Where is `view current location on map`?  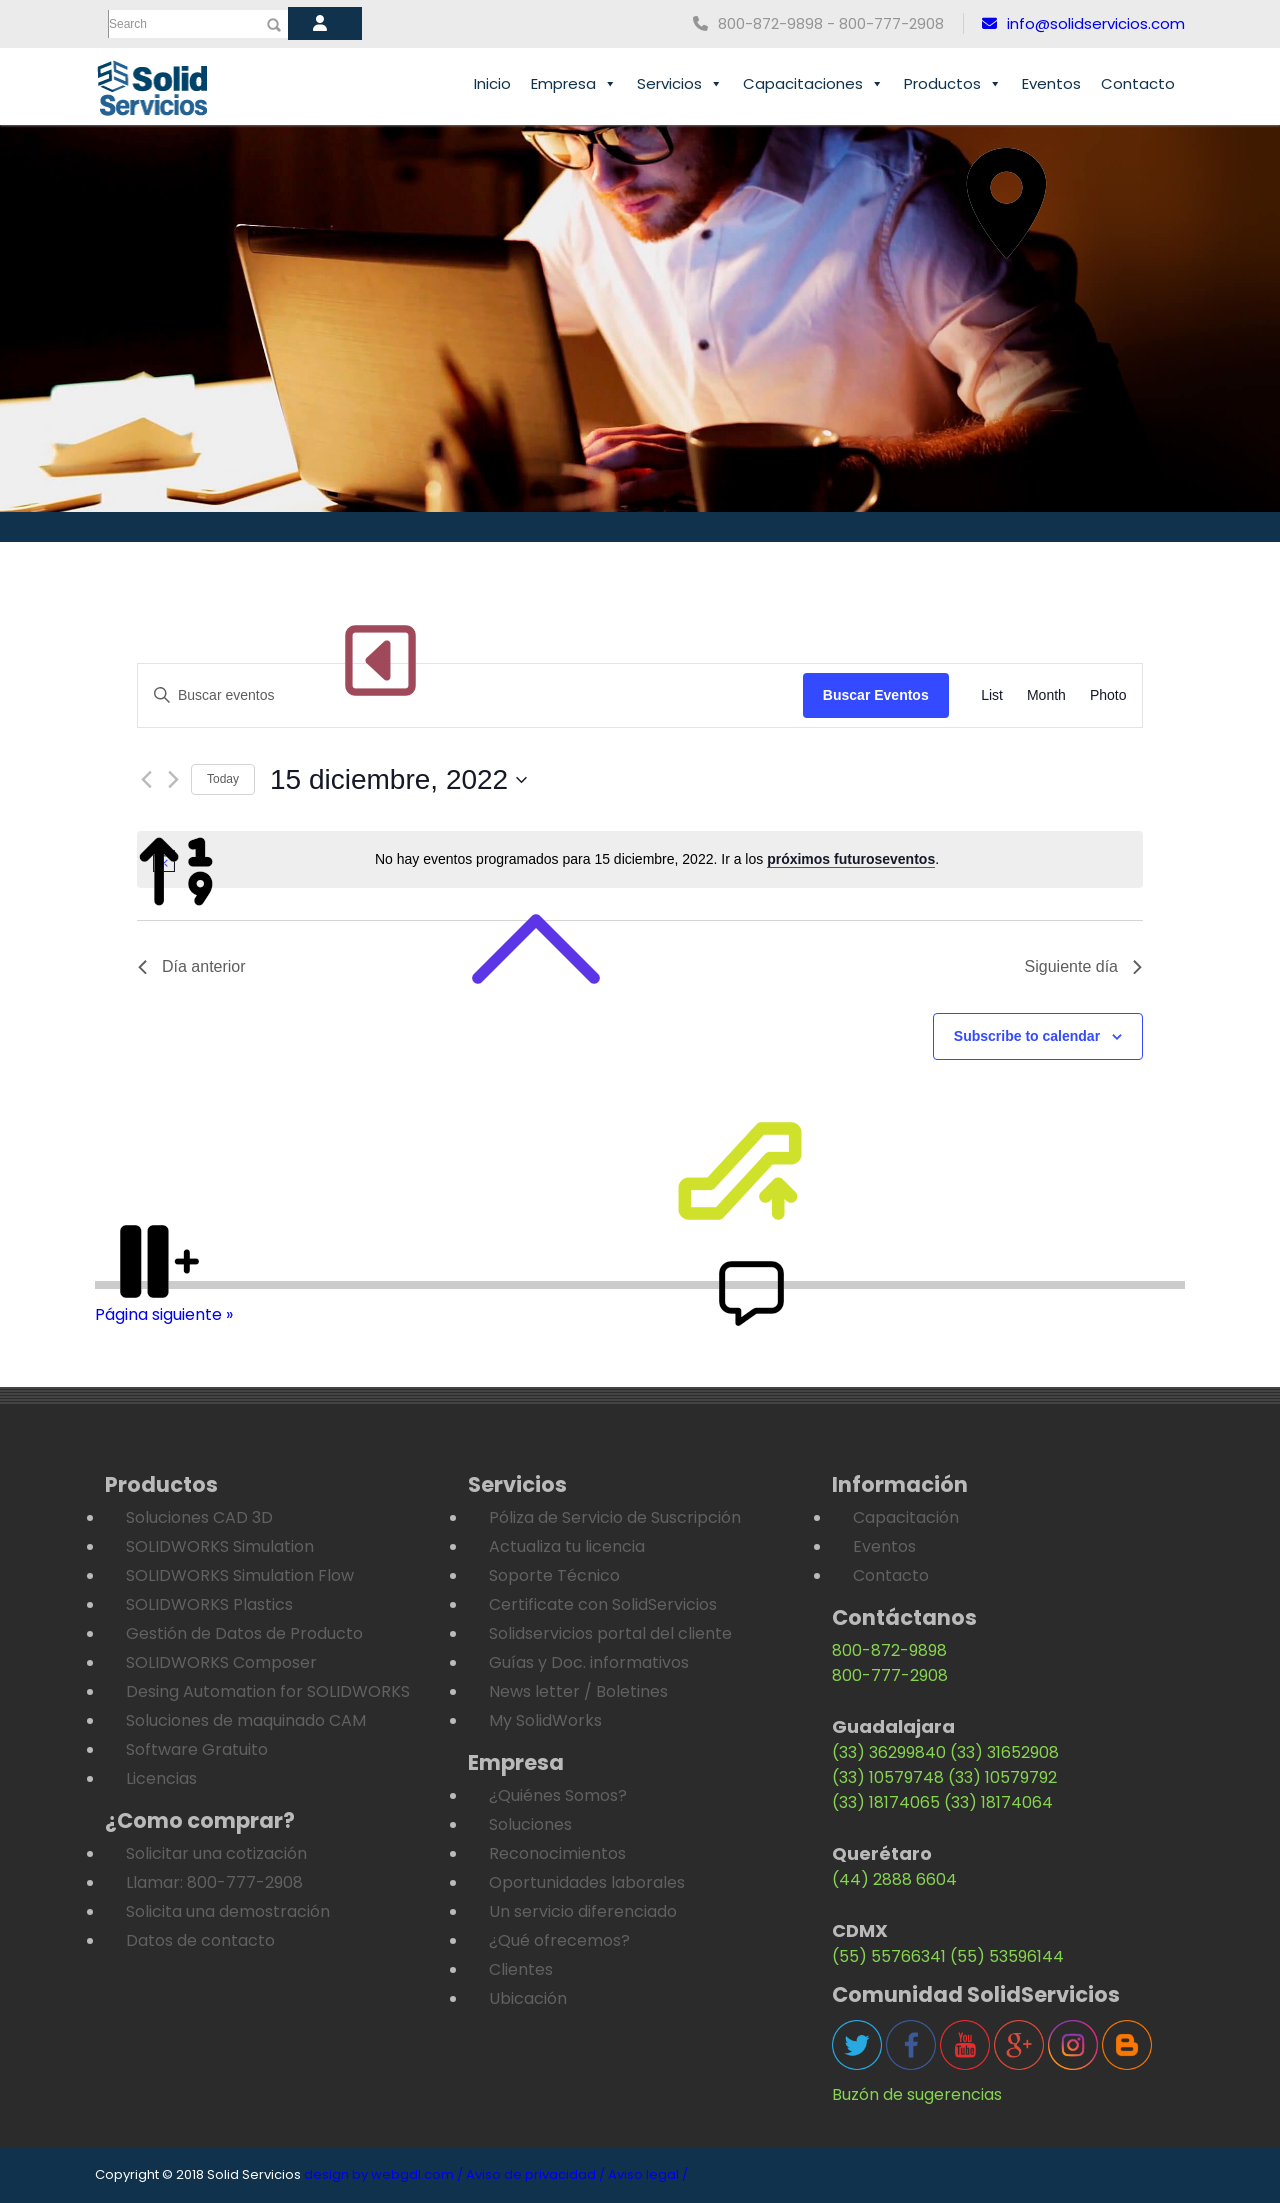 view current location on map is located at coordinates (1006, 203).